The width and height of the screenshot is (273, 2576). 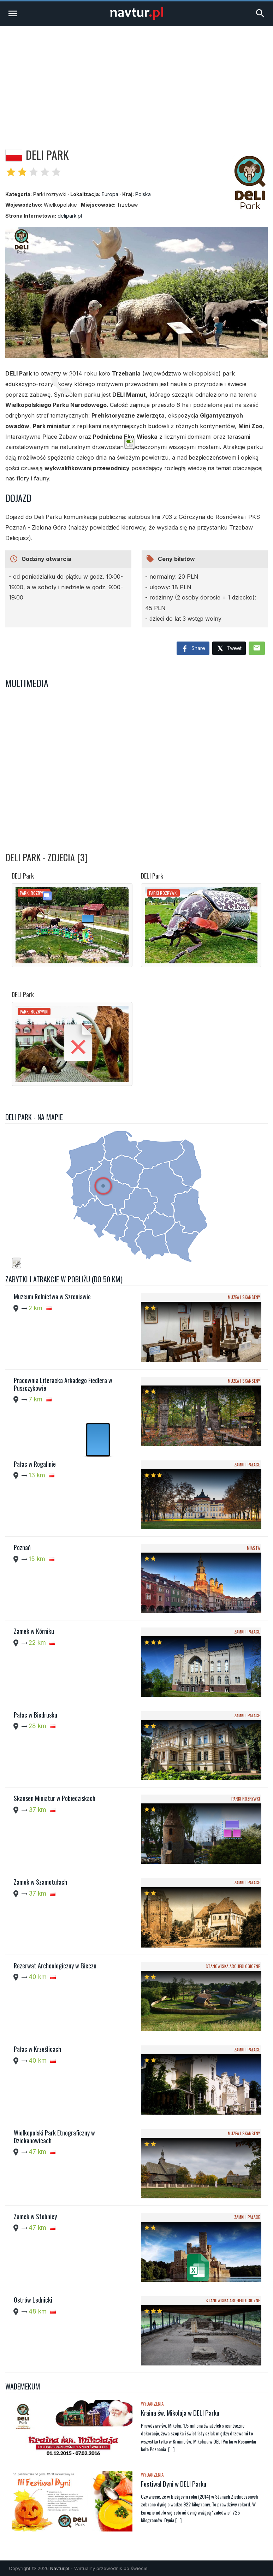 I want to click on a broken or invalid symbolic link file, so click(x=78, y=1043).